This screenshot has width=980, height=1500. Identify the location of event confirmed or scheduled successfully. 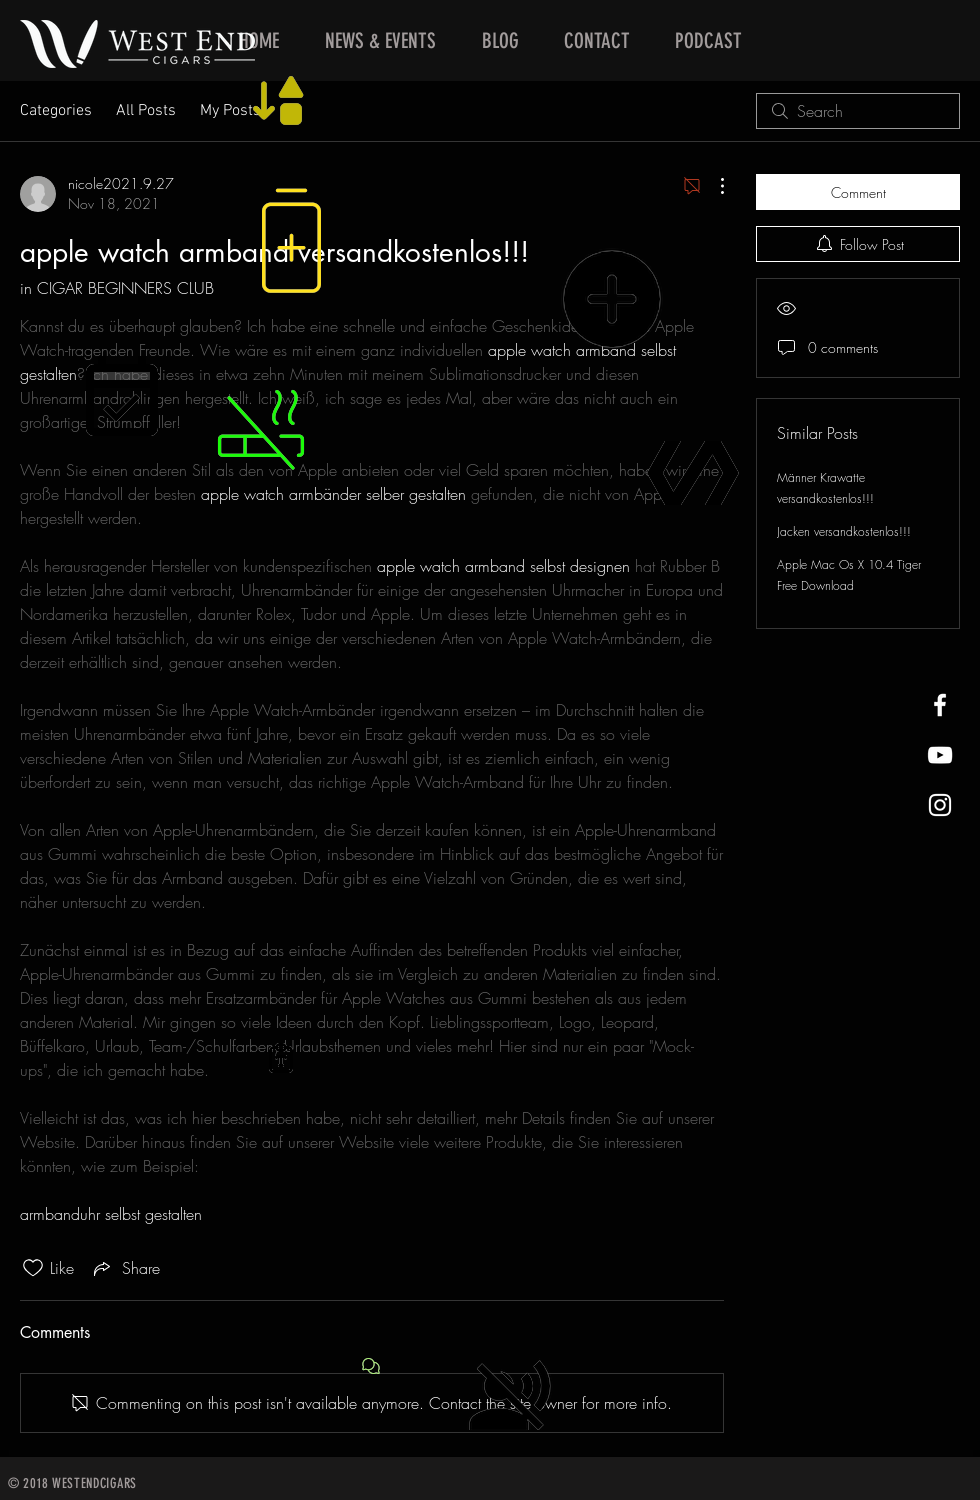
(122, 400).